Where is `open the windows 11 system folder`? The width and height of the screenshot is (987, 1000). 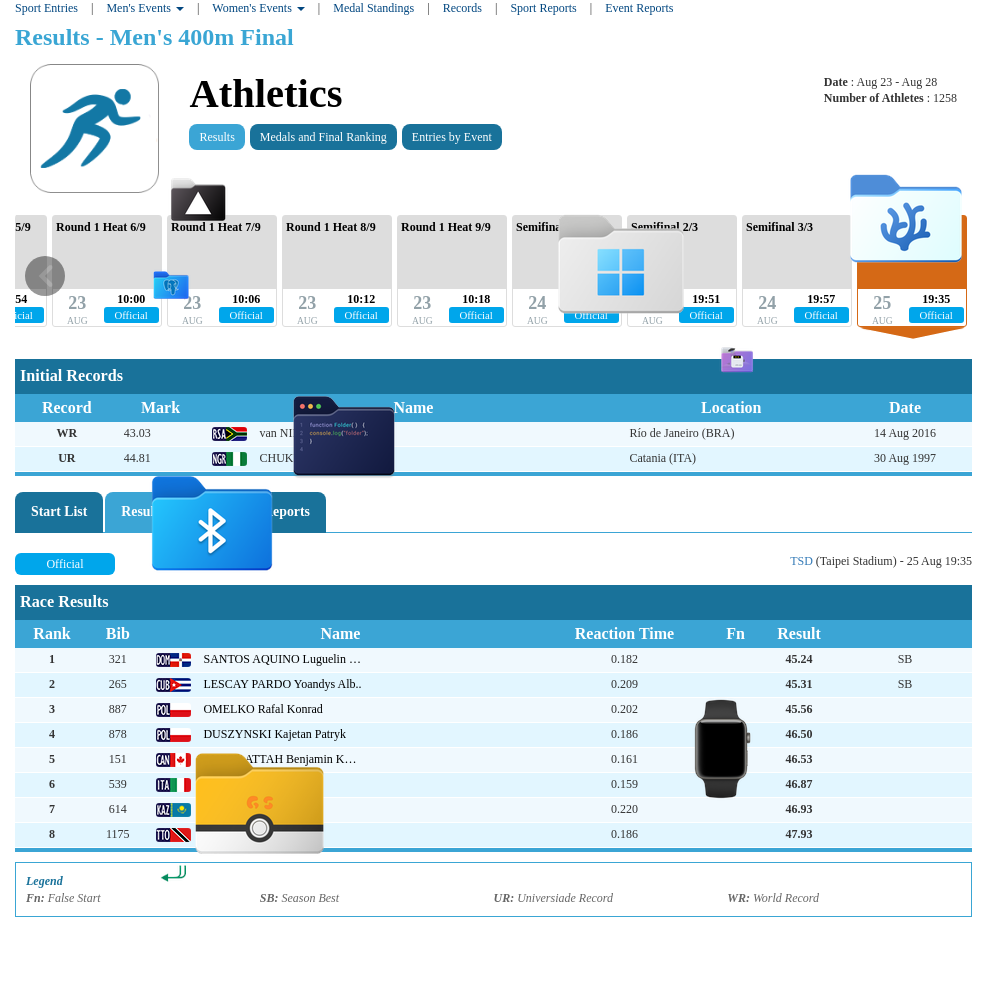
open the windows 11 system folder is located at coordinates (620, 267).